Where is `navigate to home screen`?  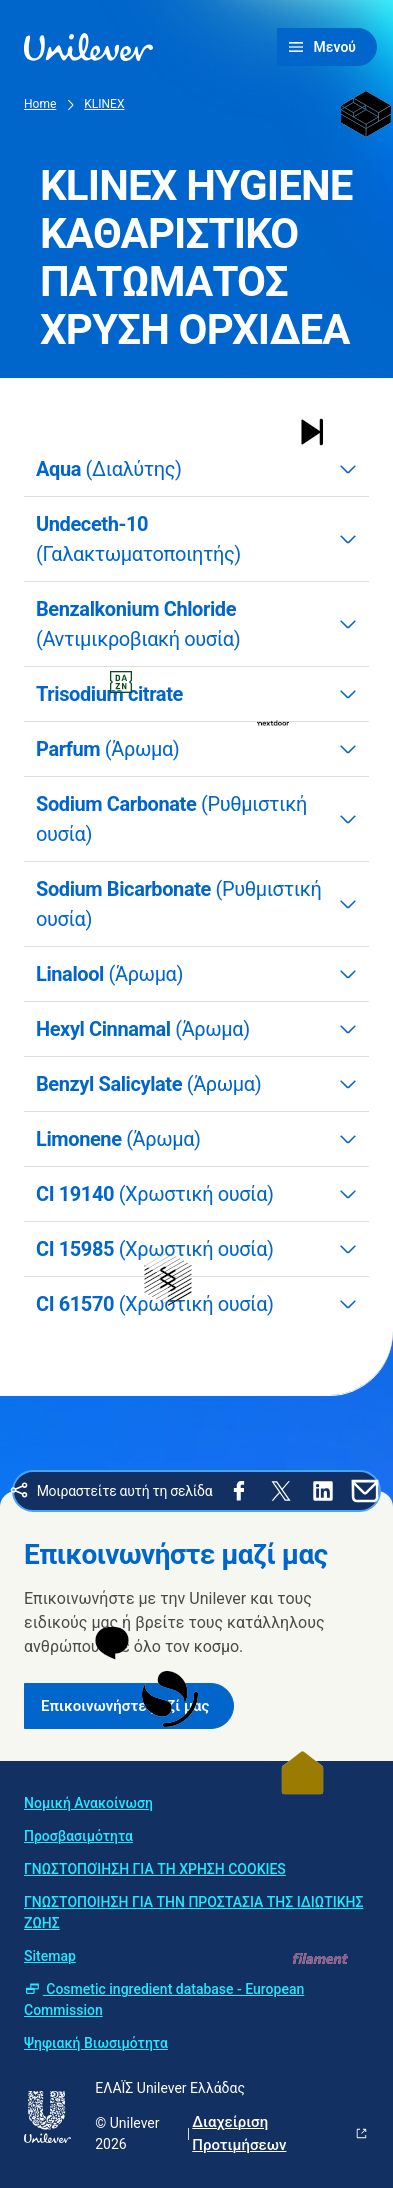
navigate to home screen is located at coordinates (302, 1773).